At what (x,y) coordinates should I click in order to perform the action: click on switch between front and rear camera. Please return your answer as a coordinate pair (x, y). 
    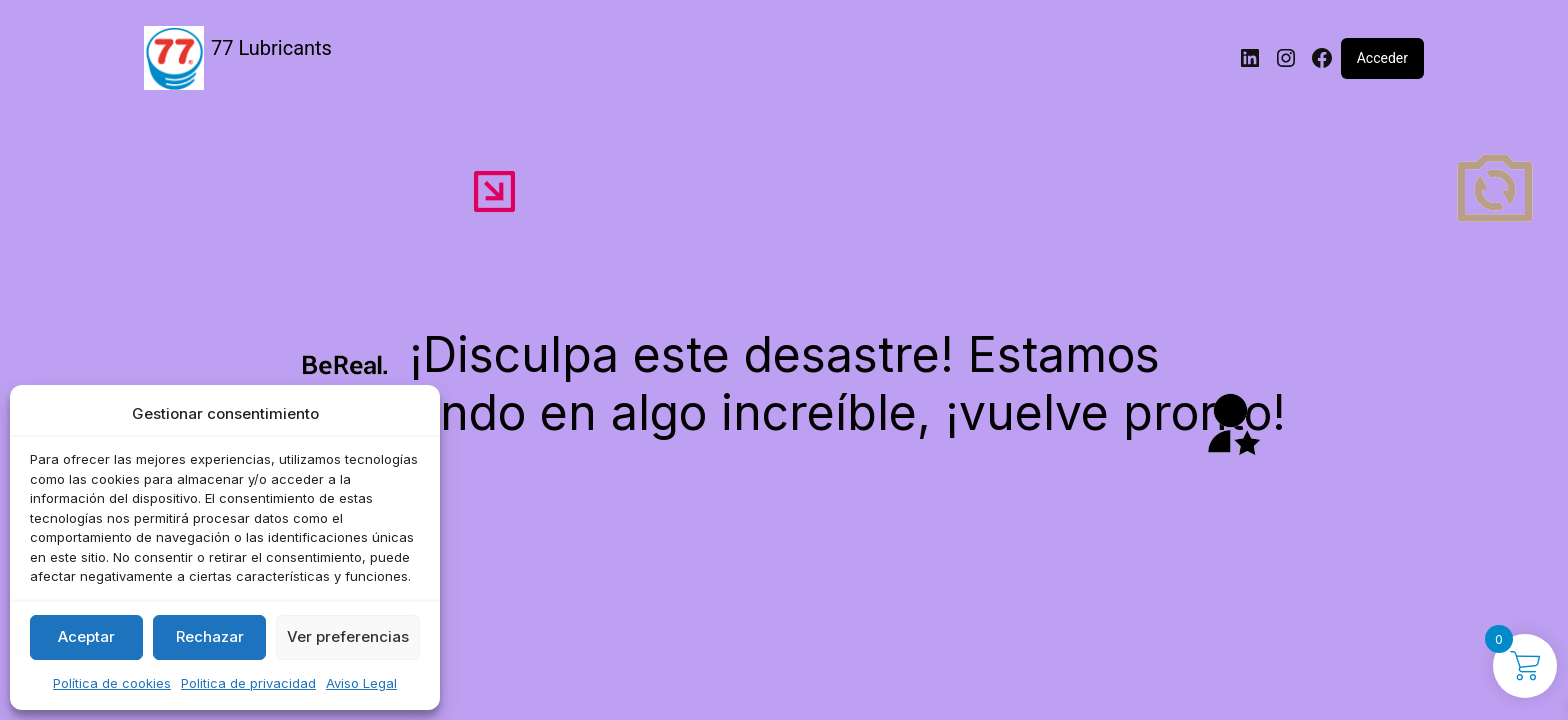
    Looking at the image, I should click on (1495, 188).